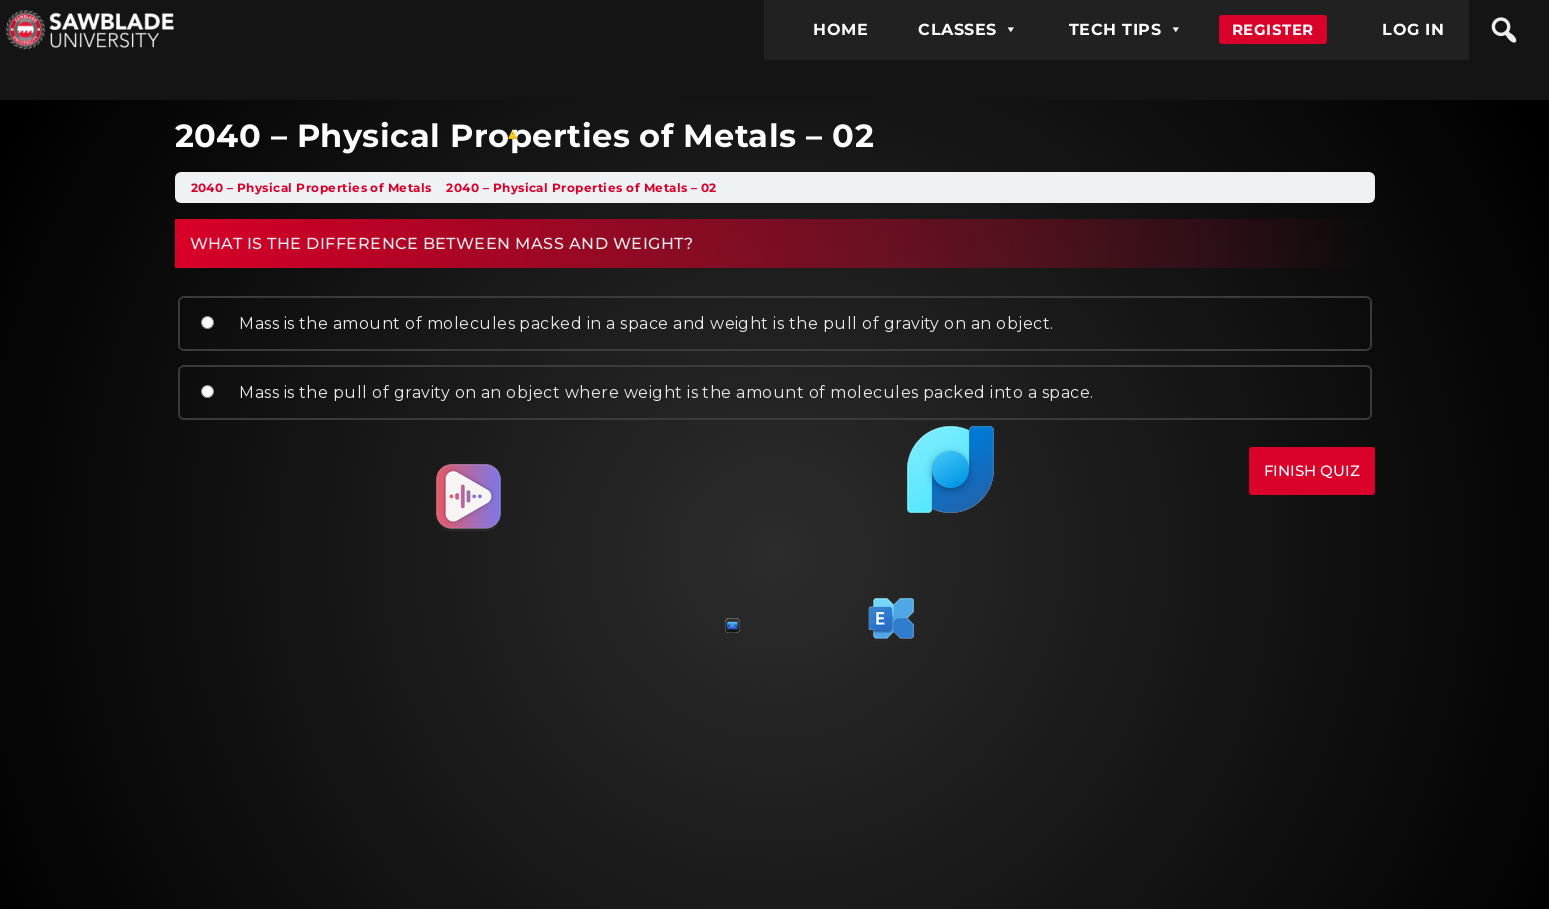  Describe the element at coordinates (508, 130) in the screenshot. I see `indicates a warning or alert status` at that location.